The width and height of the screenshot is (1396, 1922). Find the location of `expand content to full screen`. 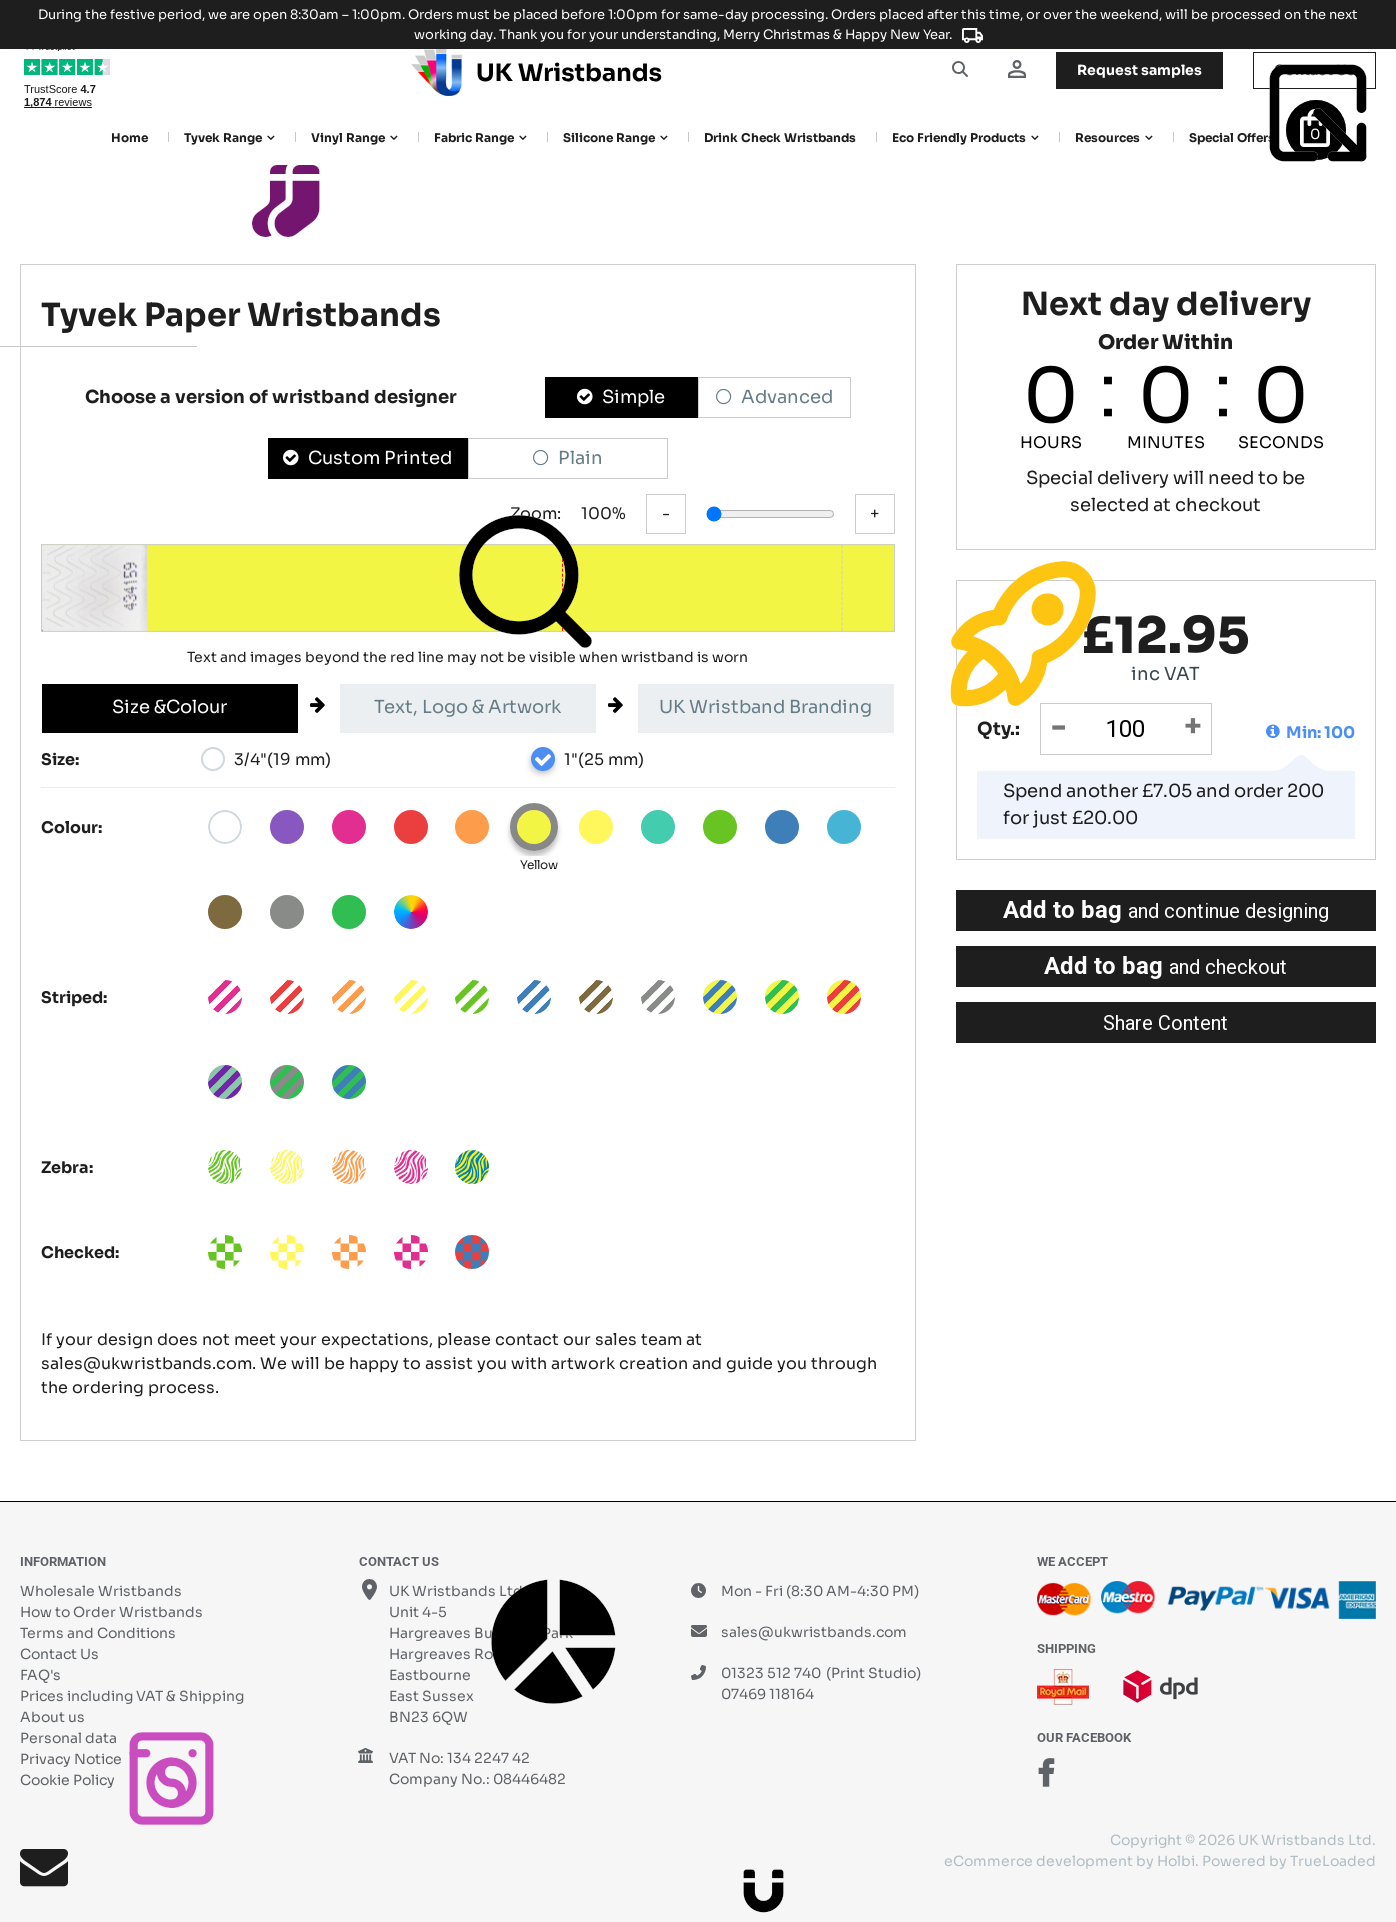

expand content to full screen is located at coordinates (1318, 113).